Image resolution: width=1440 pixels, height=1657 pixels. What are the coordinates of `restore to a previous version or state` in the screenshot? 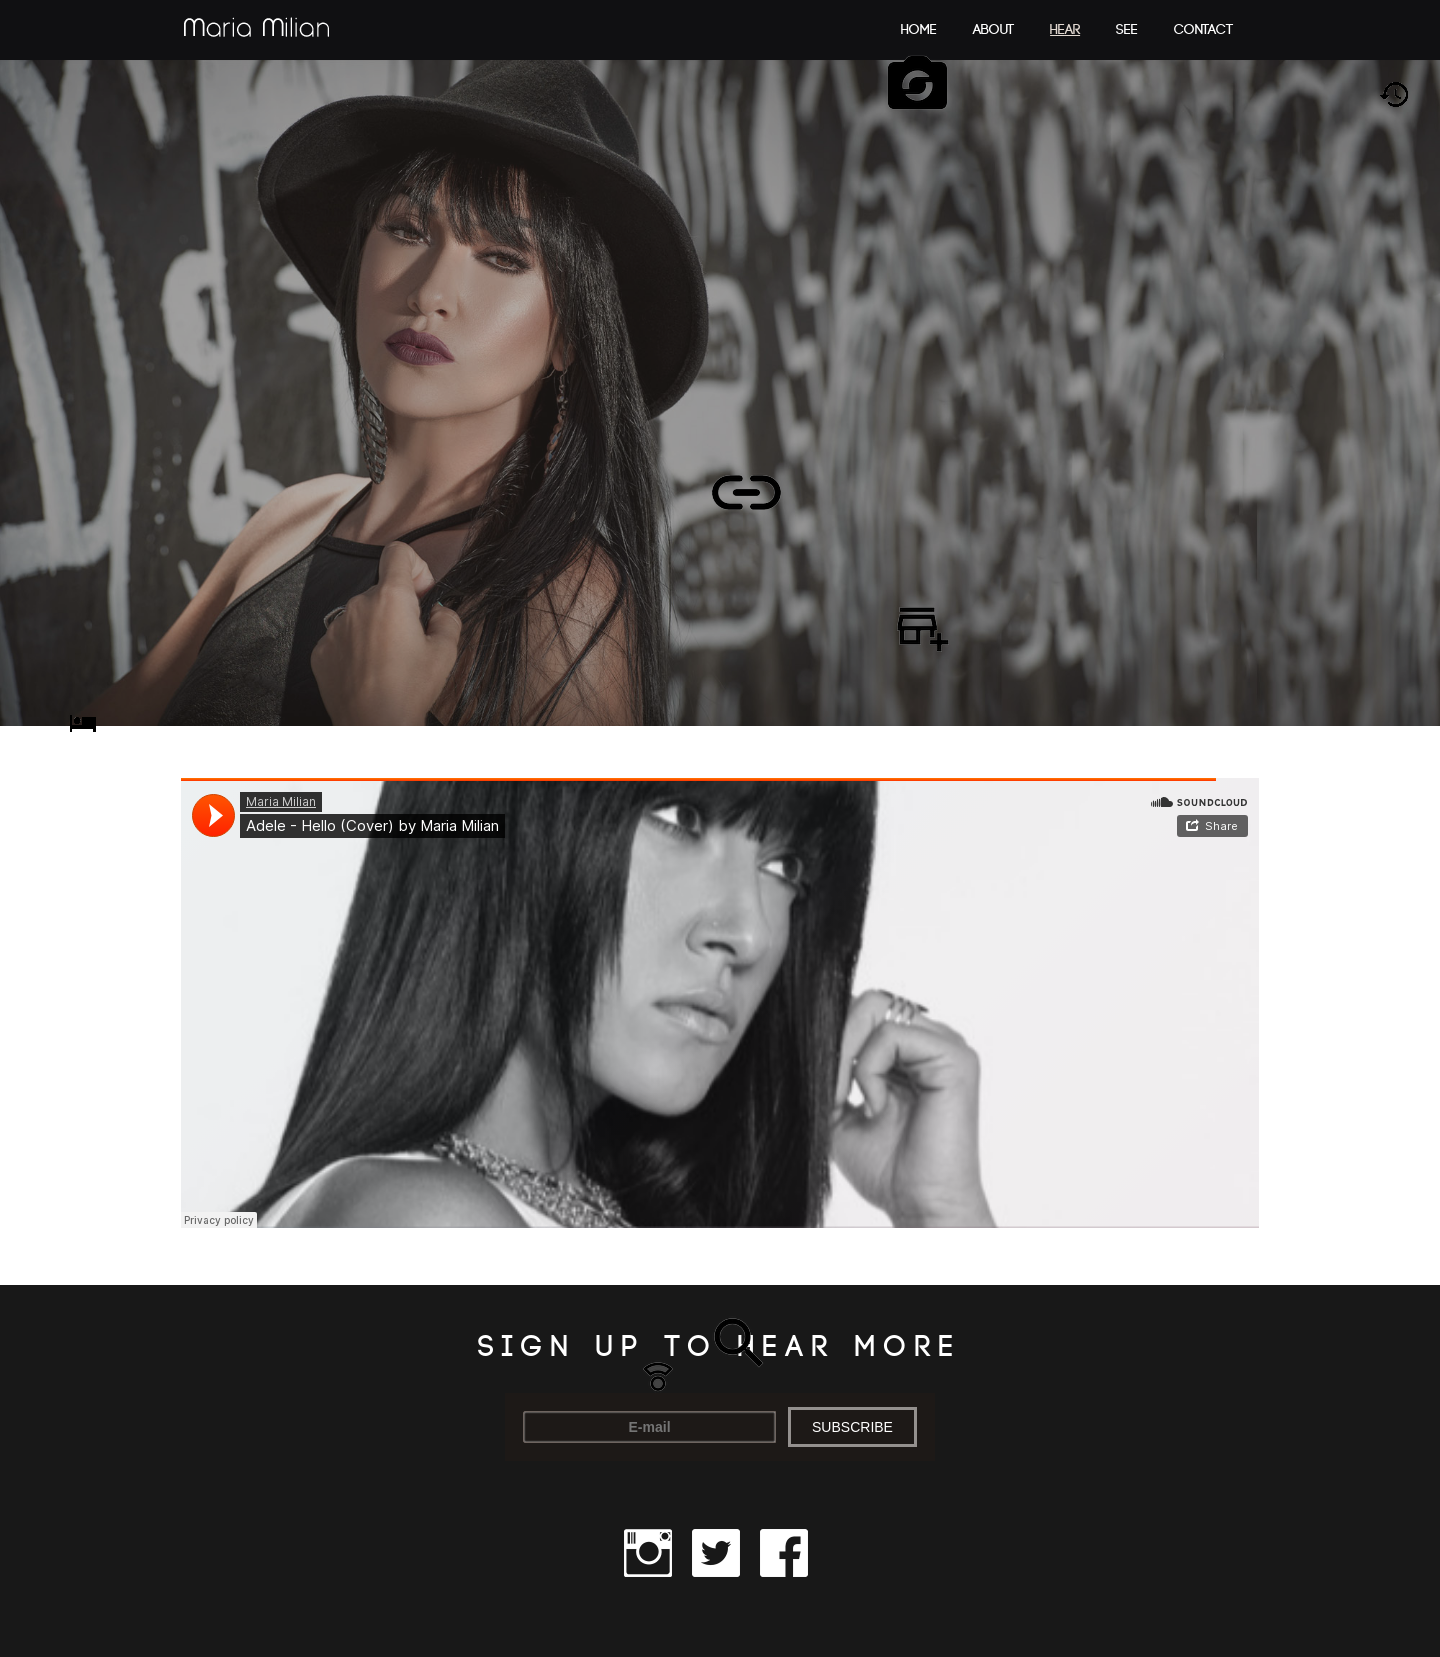 It's located at (1394, 94).